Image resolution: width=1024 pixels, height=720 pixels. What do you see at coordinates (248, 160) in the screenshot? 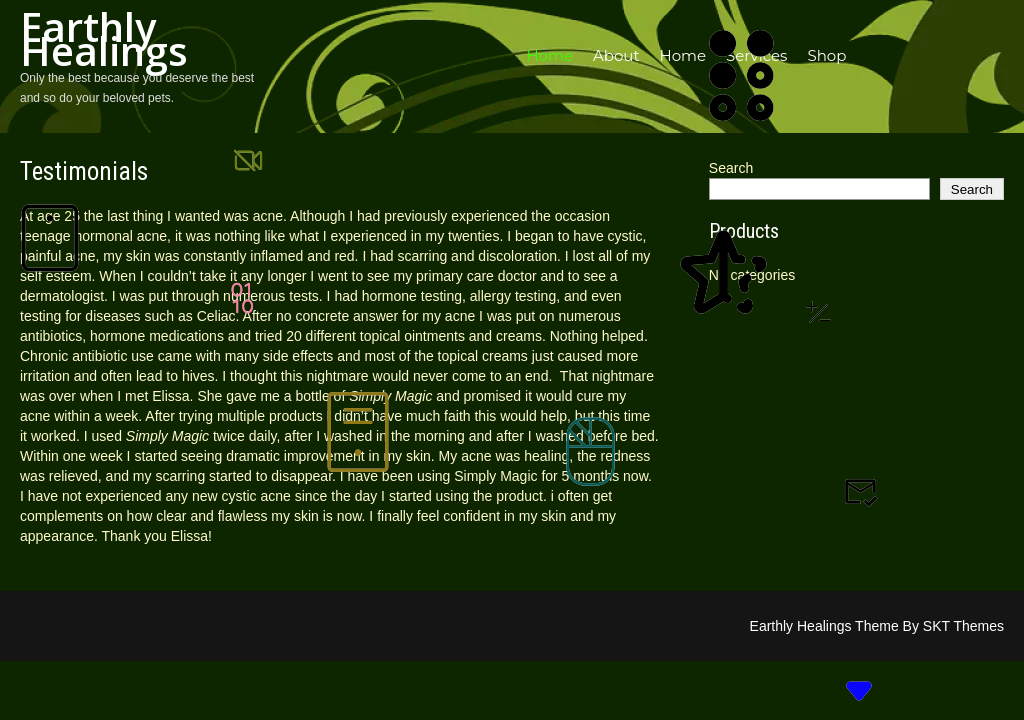
I see `video camera is off` at bounding box center [248, 160].